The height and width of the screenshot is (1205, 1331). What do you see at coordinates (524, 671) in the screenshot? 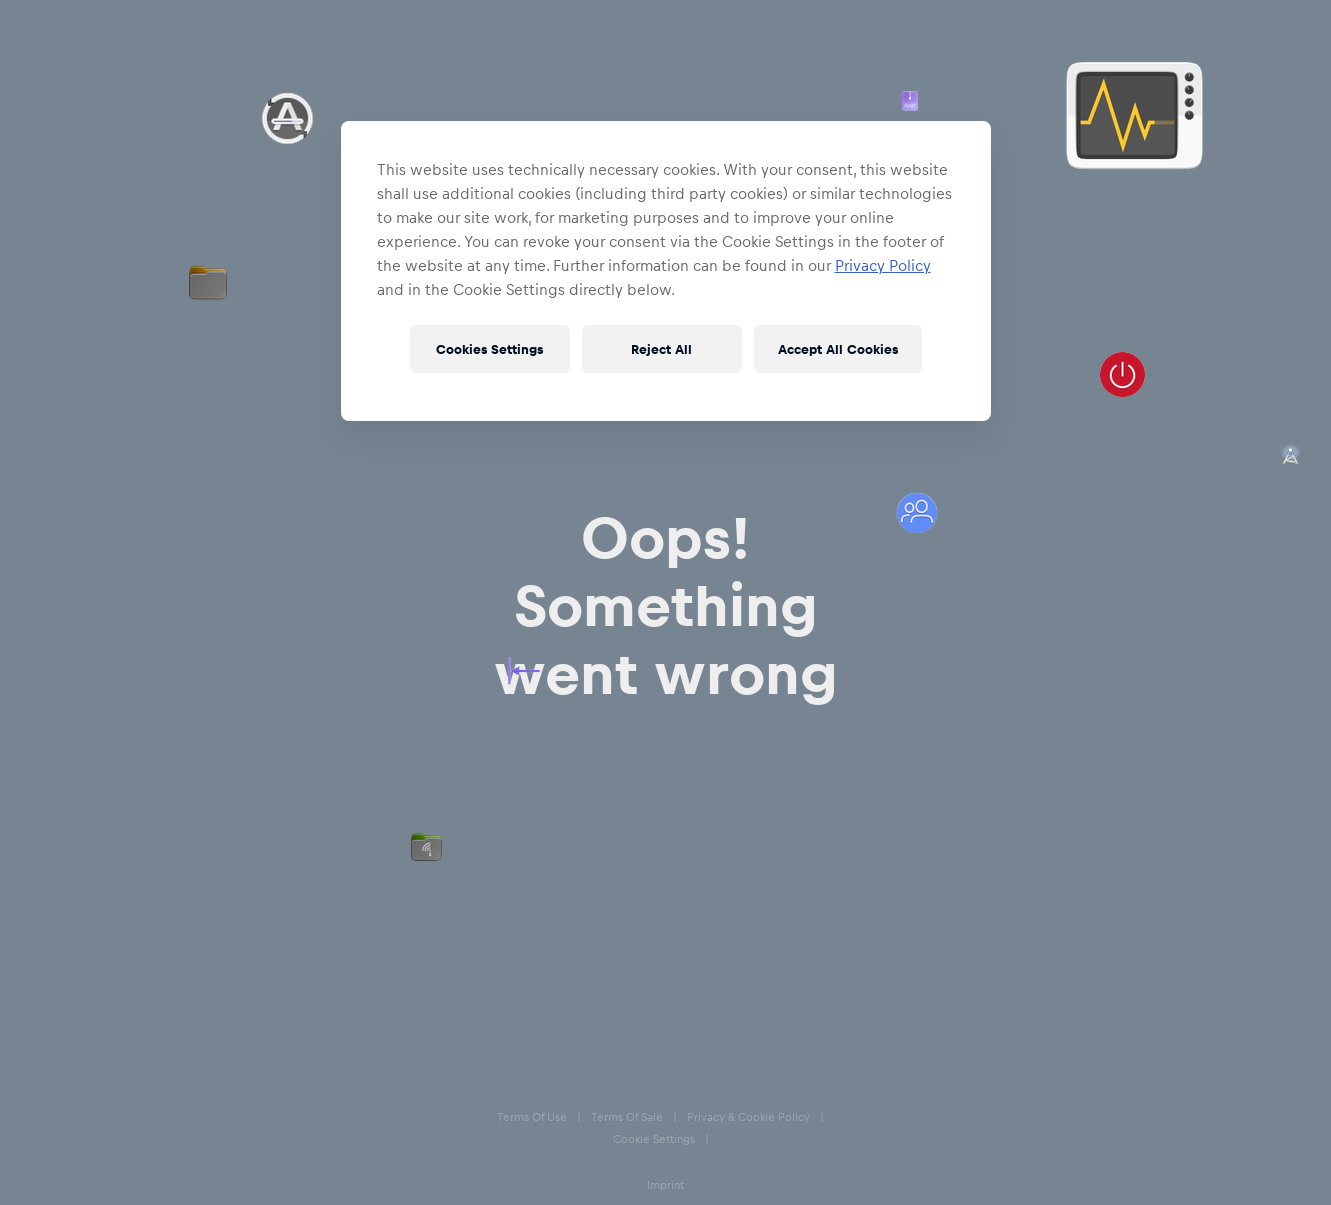
I see `go to the first item in a list or sequence` at bounding box center [524, 671].